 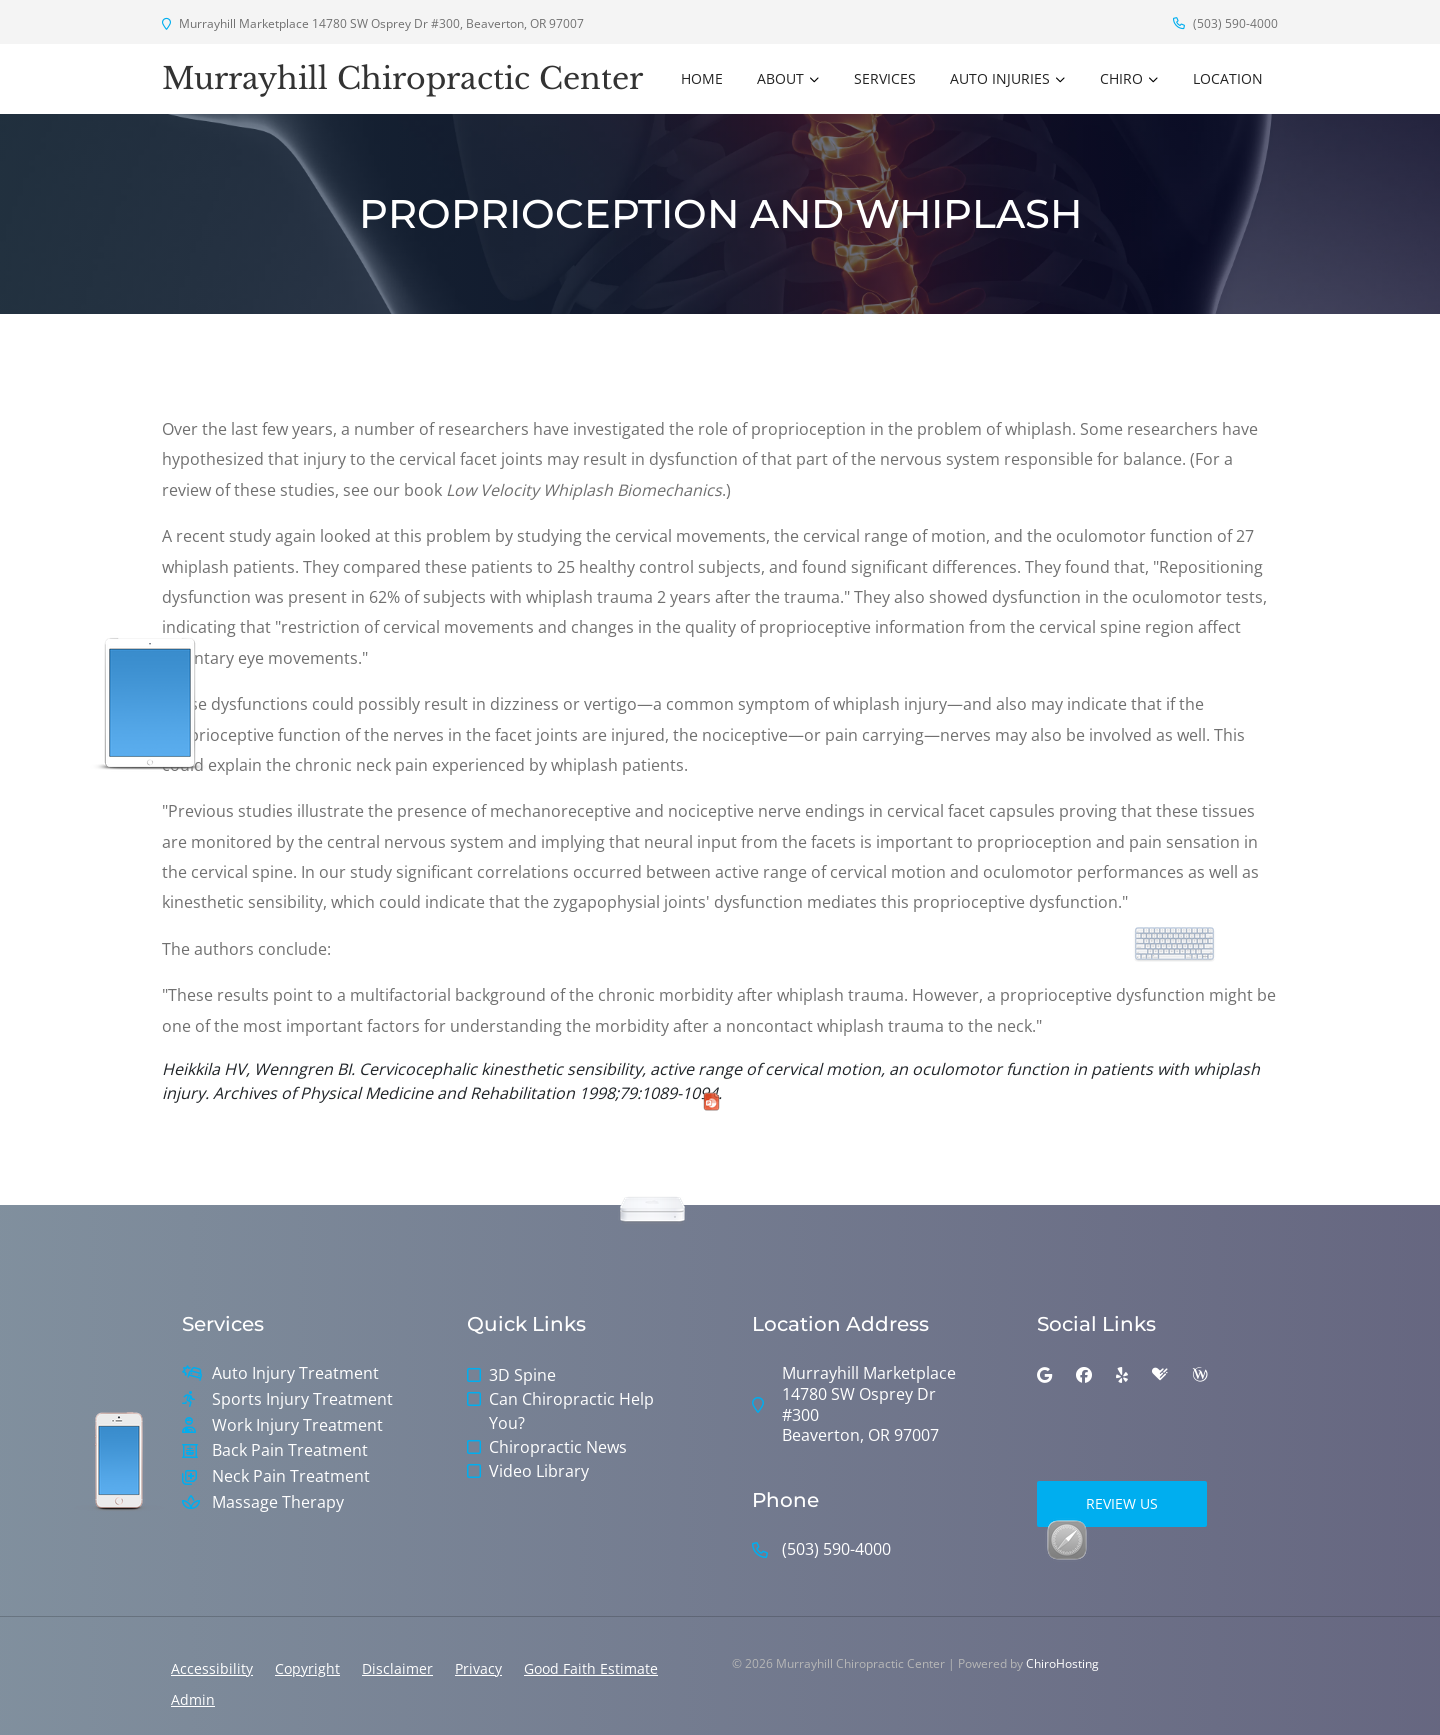 I want to click on a PowerPoint slideshow file, so click(x=711, y=1101).